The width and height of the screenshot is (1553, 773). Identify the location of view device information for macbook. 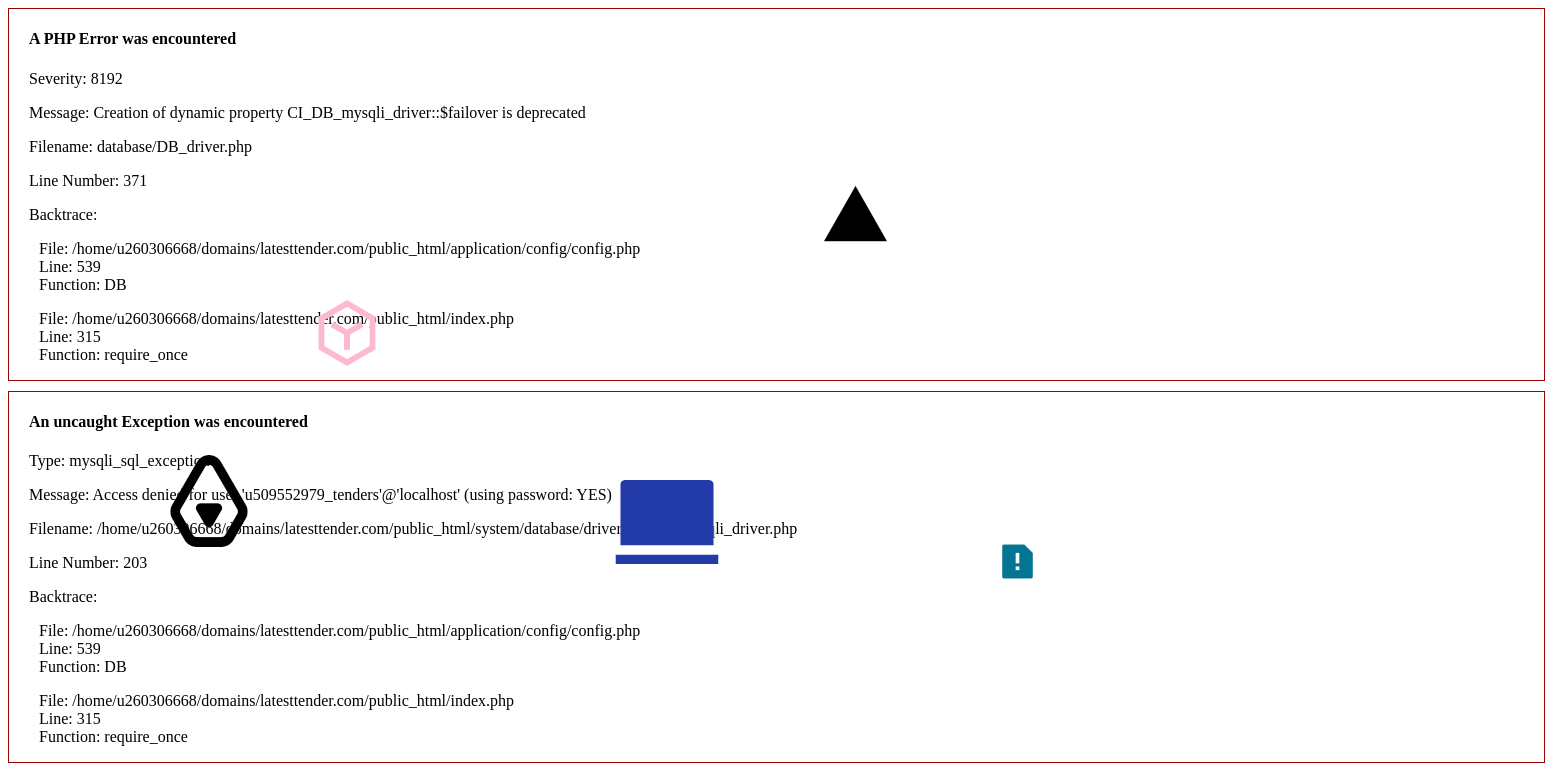
(667, 522).